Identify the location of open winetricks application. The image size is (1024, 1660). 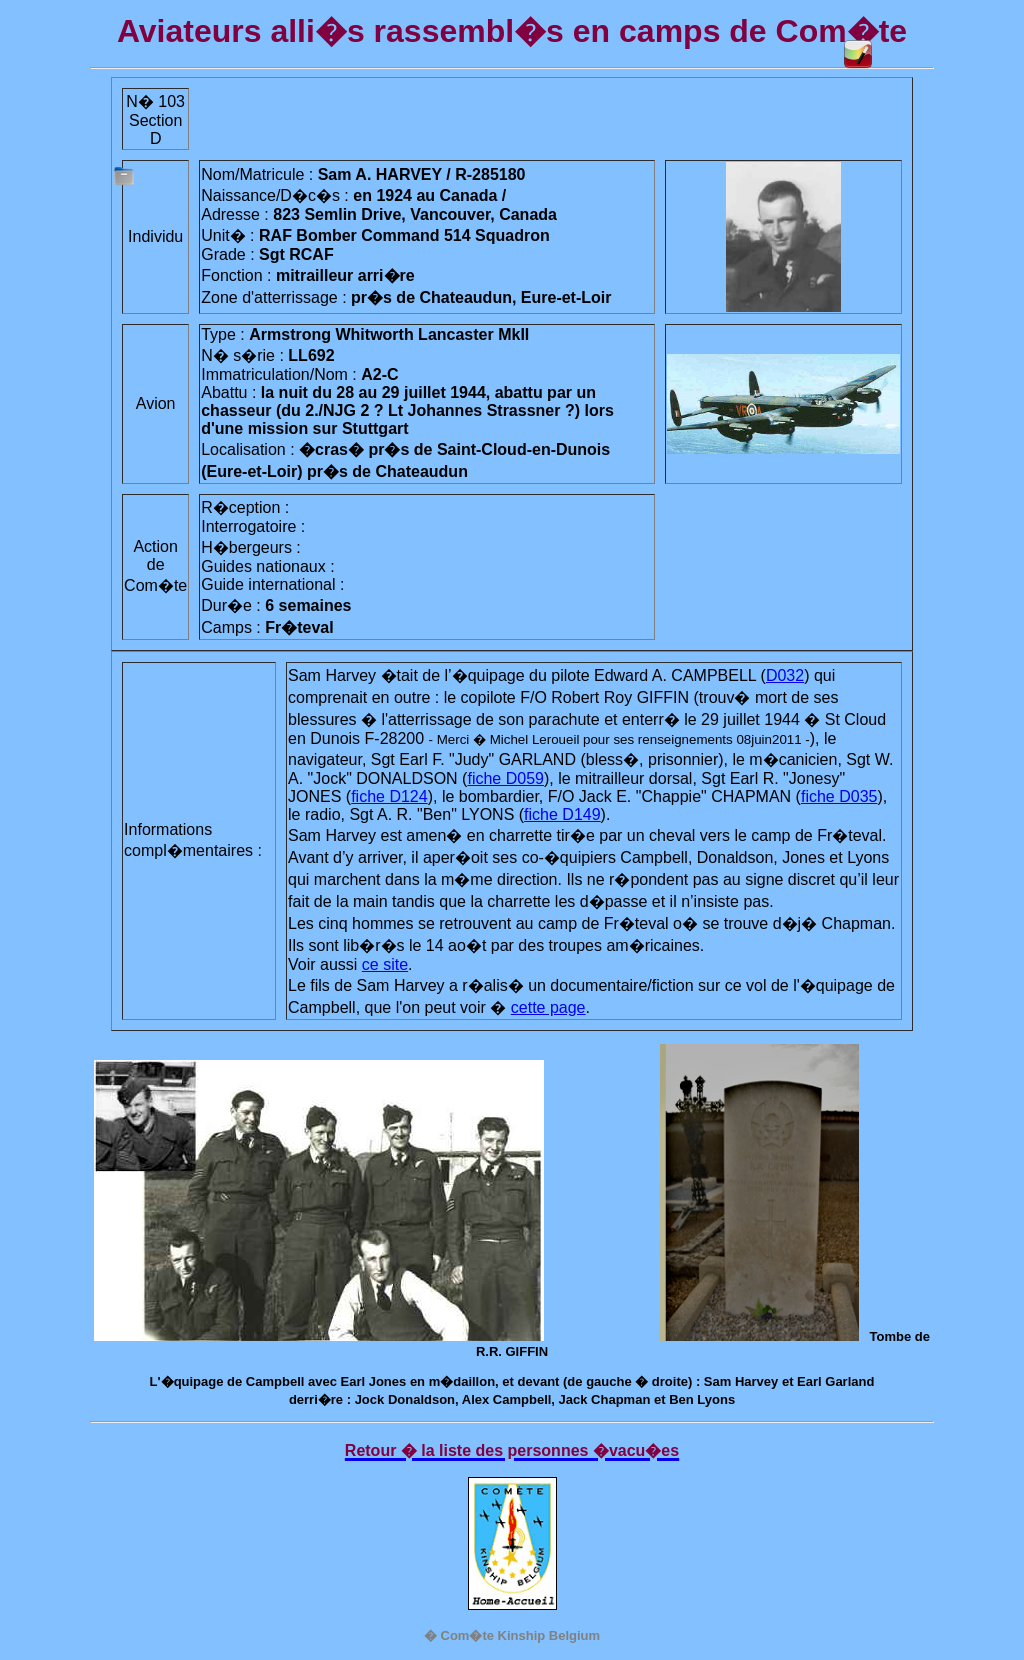
(858, 54).